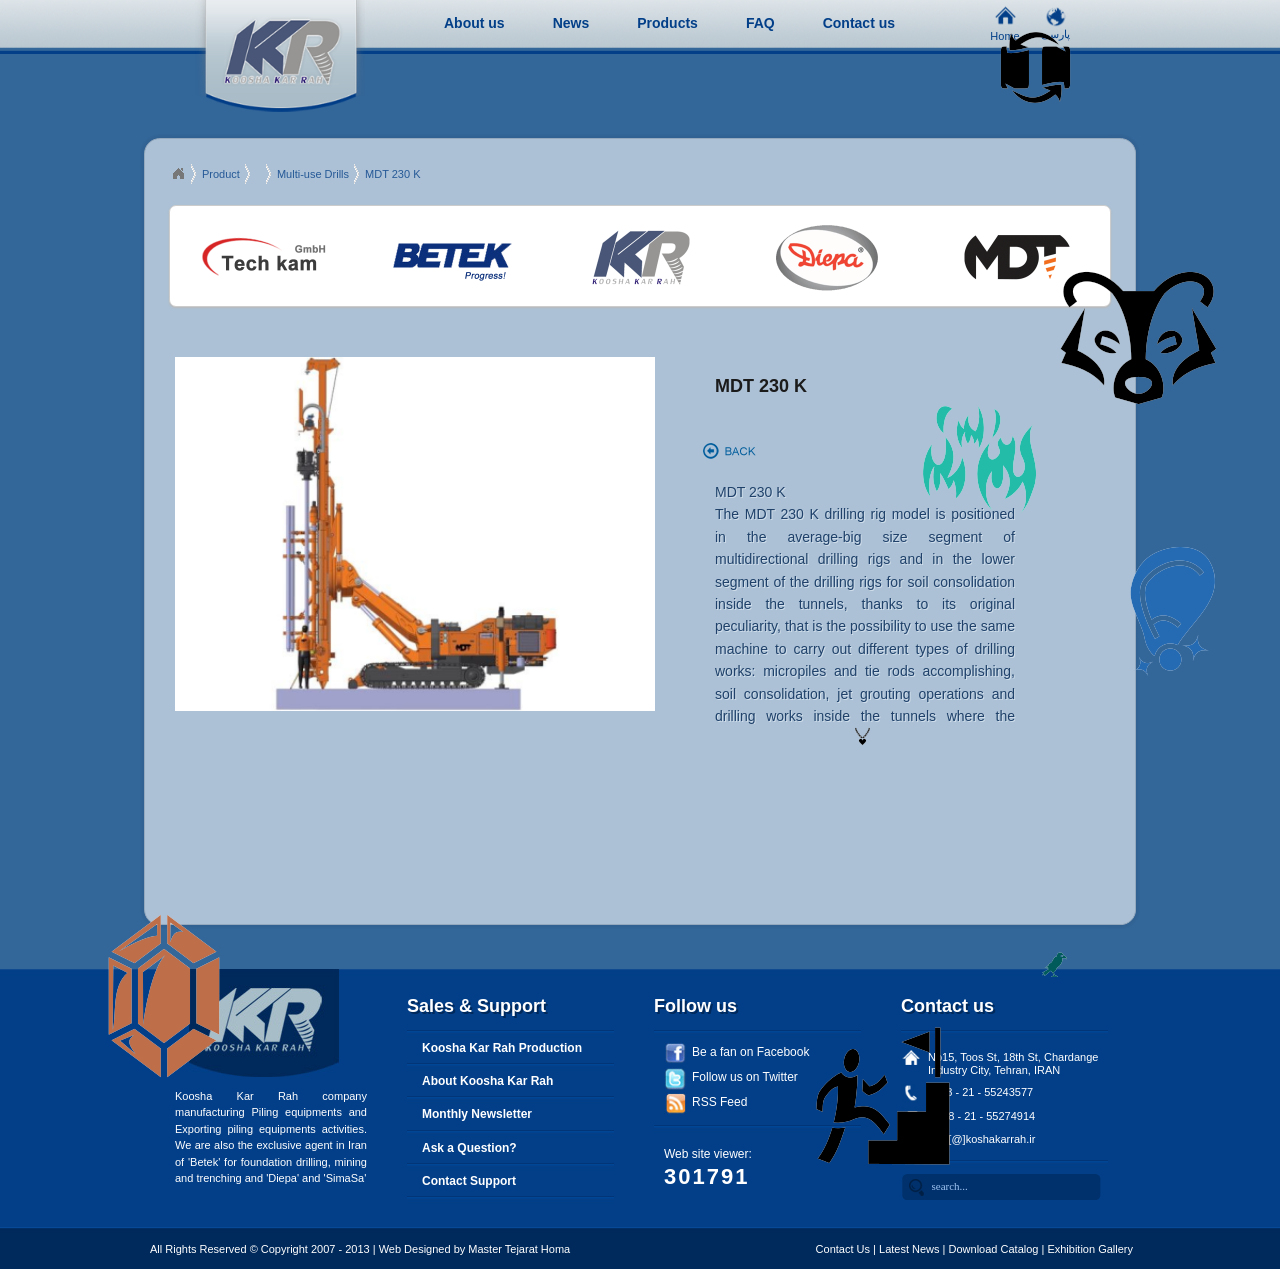  Describe the element at coordinates (1138, 334) in the screenshot. I see `badger character or mascot icon` at that location.